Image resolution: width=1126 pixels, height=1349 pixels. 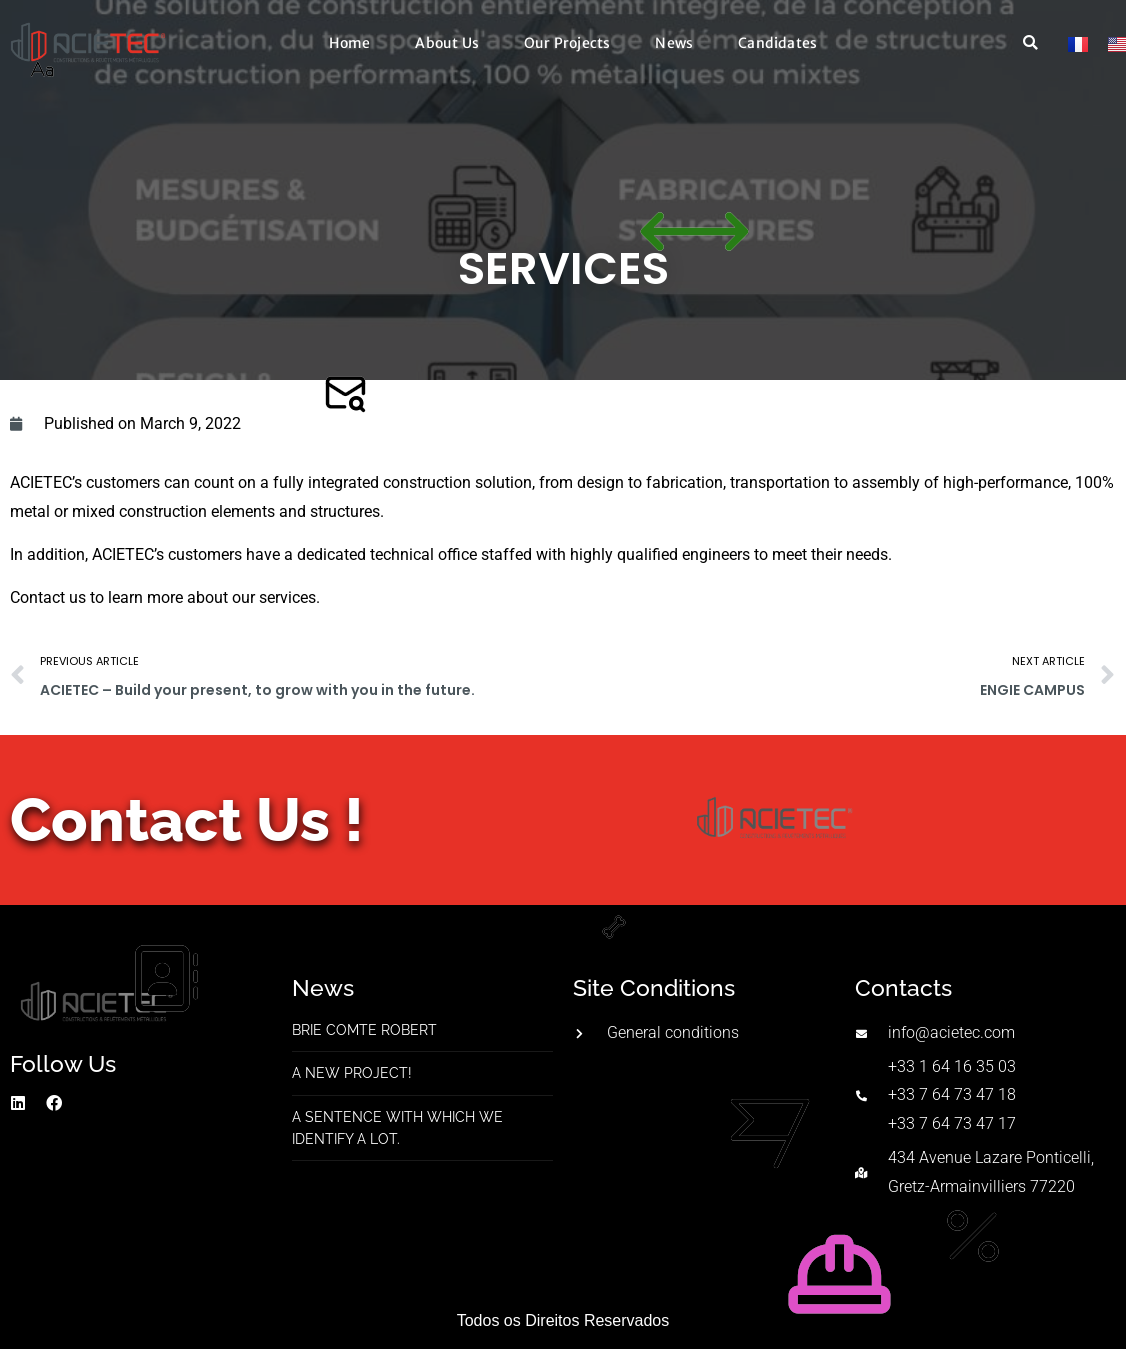 What do you see at coordinates (614, 927) in the screenshot?
I see `access pet-related features or settings` at bounding box center [614, 927].